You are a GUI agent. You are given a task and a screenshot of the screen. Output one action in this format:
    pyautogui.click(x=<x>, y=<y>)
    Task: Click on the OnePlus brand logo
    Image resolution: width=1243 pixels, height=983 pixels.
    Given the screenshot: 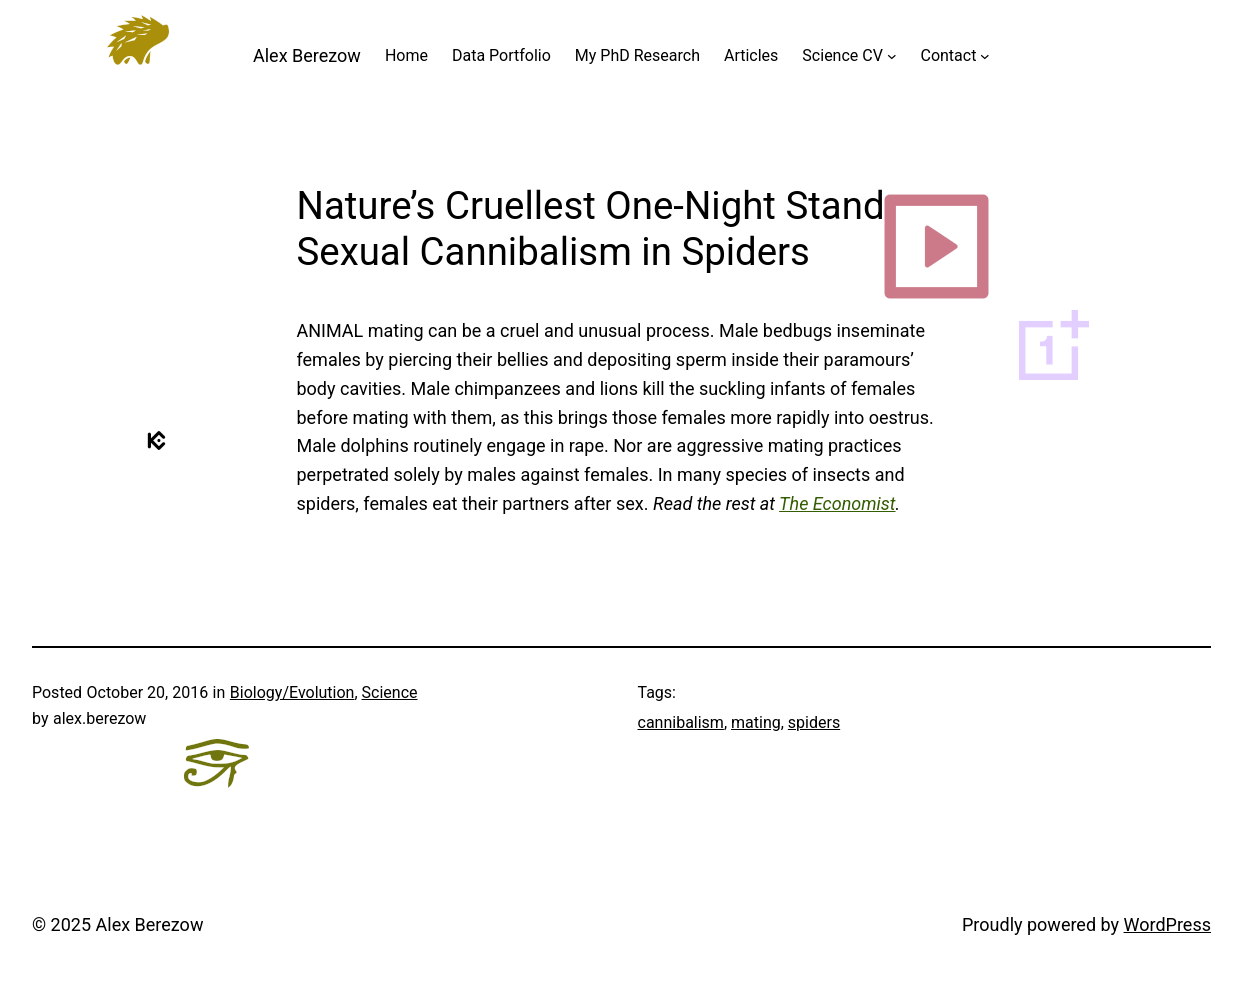 What is the action you would take?
    pyautogui.click(x=1054, y=345)
    